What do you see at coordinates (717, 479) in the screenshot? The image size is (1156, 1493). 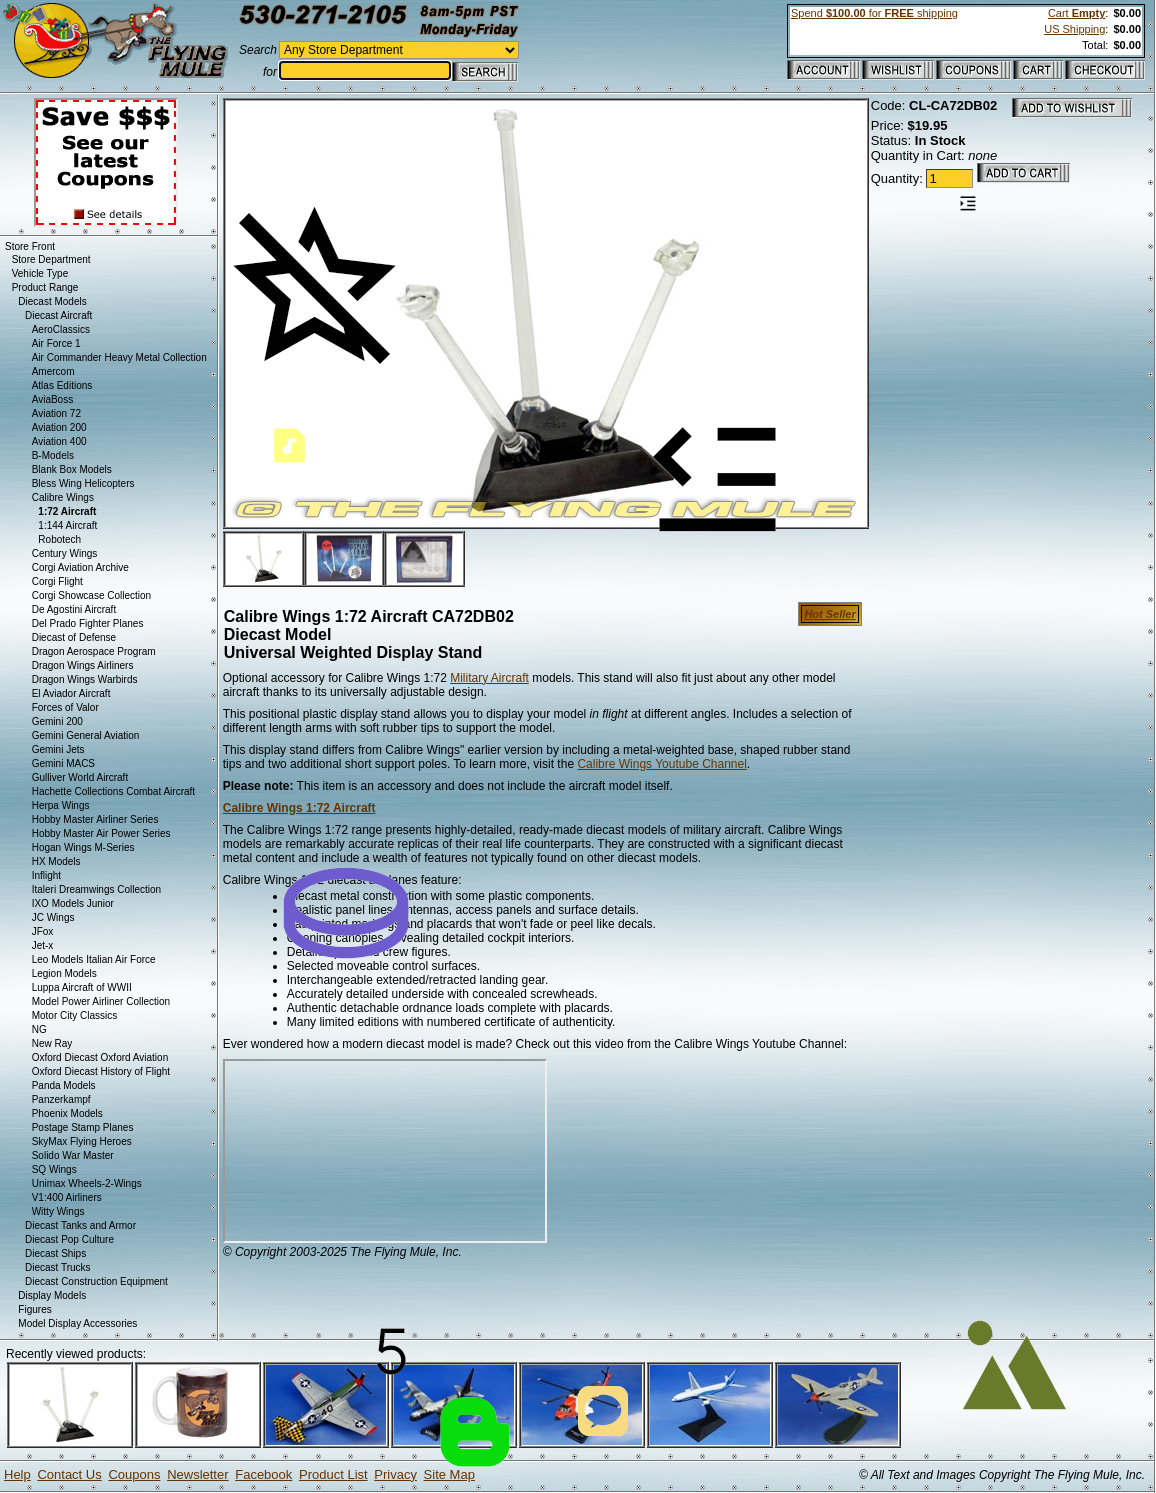 I see `collapse the sidebar menu` at bounding box center [717, 479].